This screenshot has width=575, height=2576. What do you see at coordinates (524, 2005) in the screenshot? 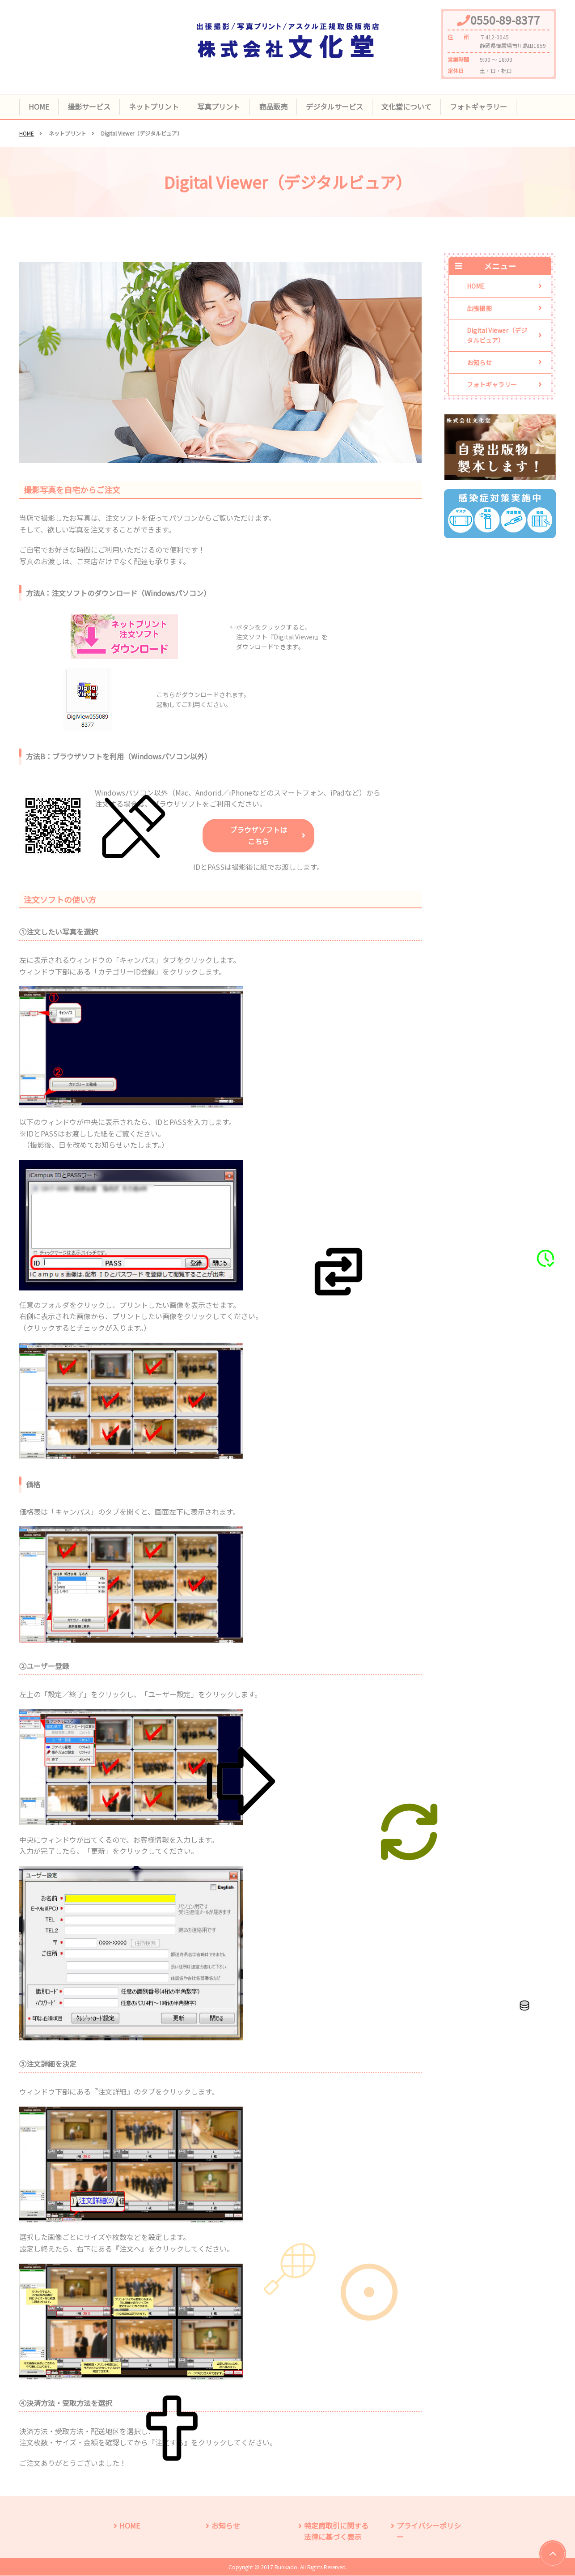
I see `access database or data storage` at bounding box center [524, 2005].